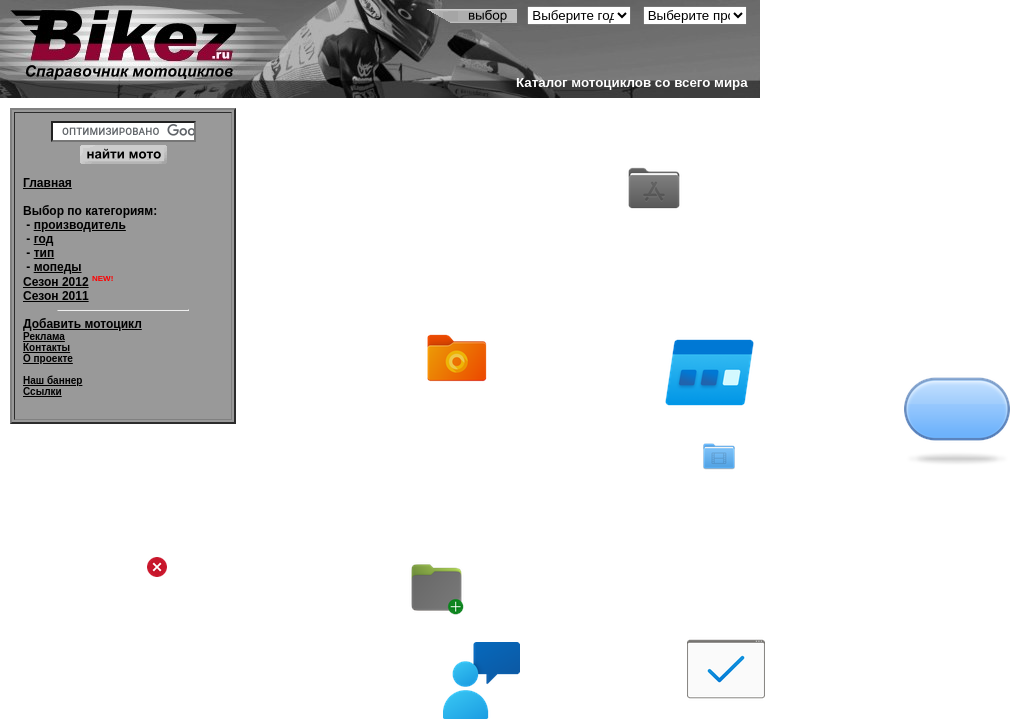 This screenshot has width=1011, height=720. What do you see at coordinates (481, 680) in the screenshot?
I see `open the feedback hub app` at bounding box center [481, 680].